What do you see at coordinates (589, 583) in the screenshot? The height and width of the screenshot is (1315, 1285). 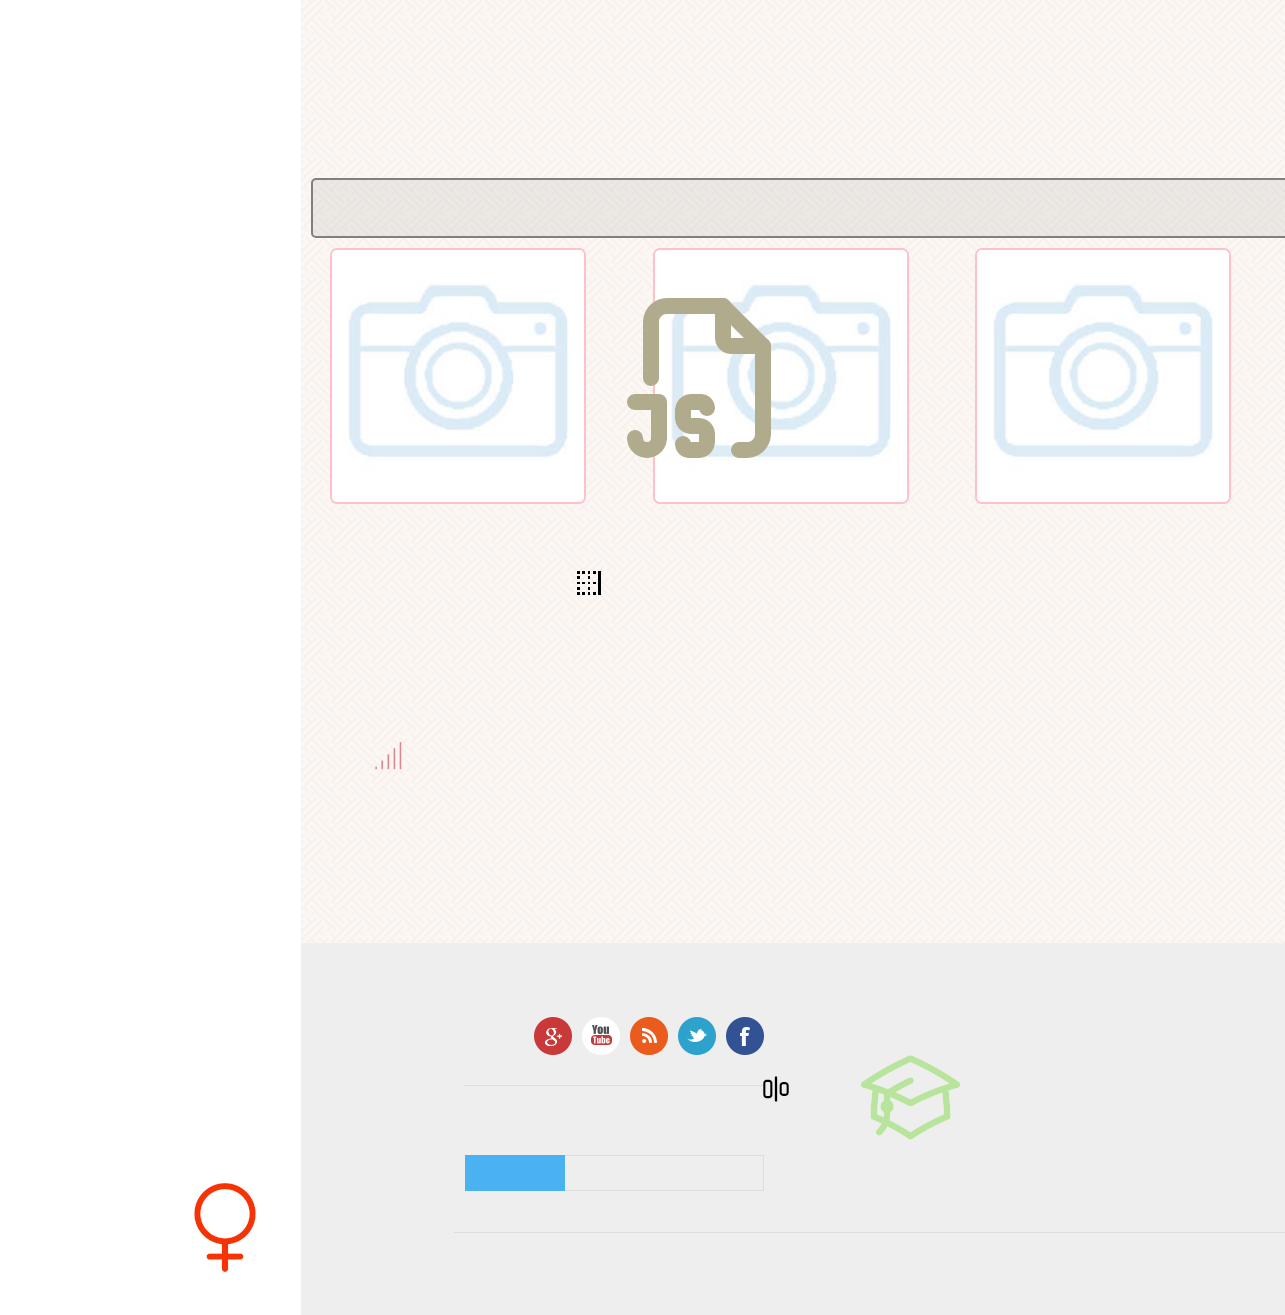 I see `apply border to the right edge of a cell or selection` at bounding box center [589, 583].